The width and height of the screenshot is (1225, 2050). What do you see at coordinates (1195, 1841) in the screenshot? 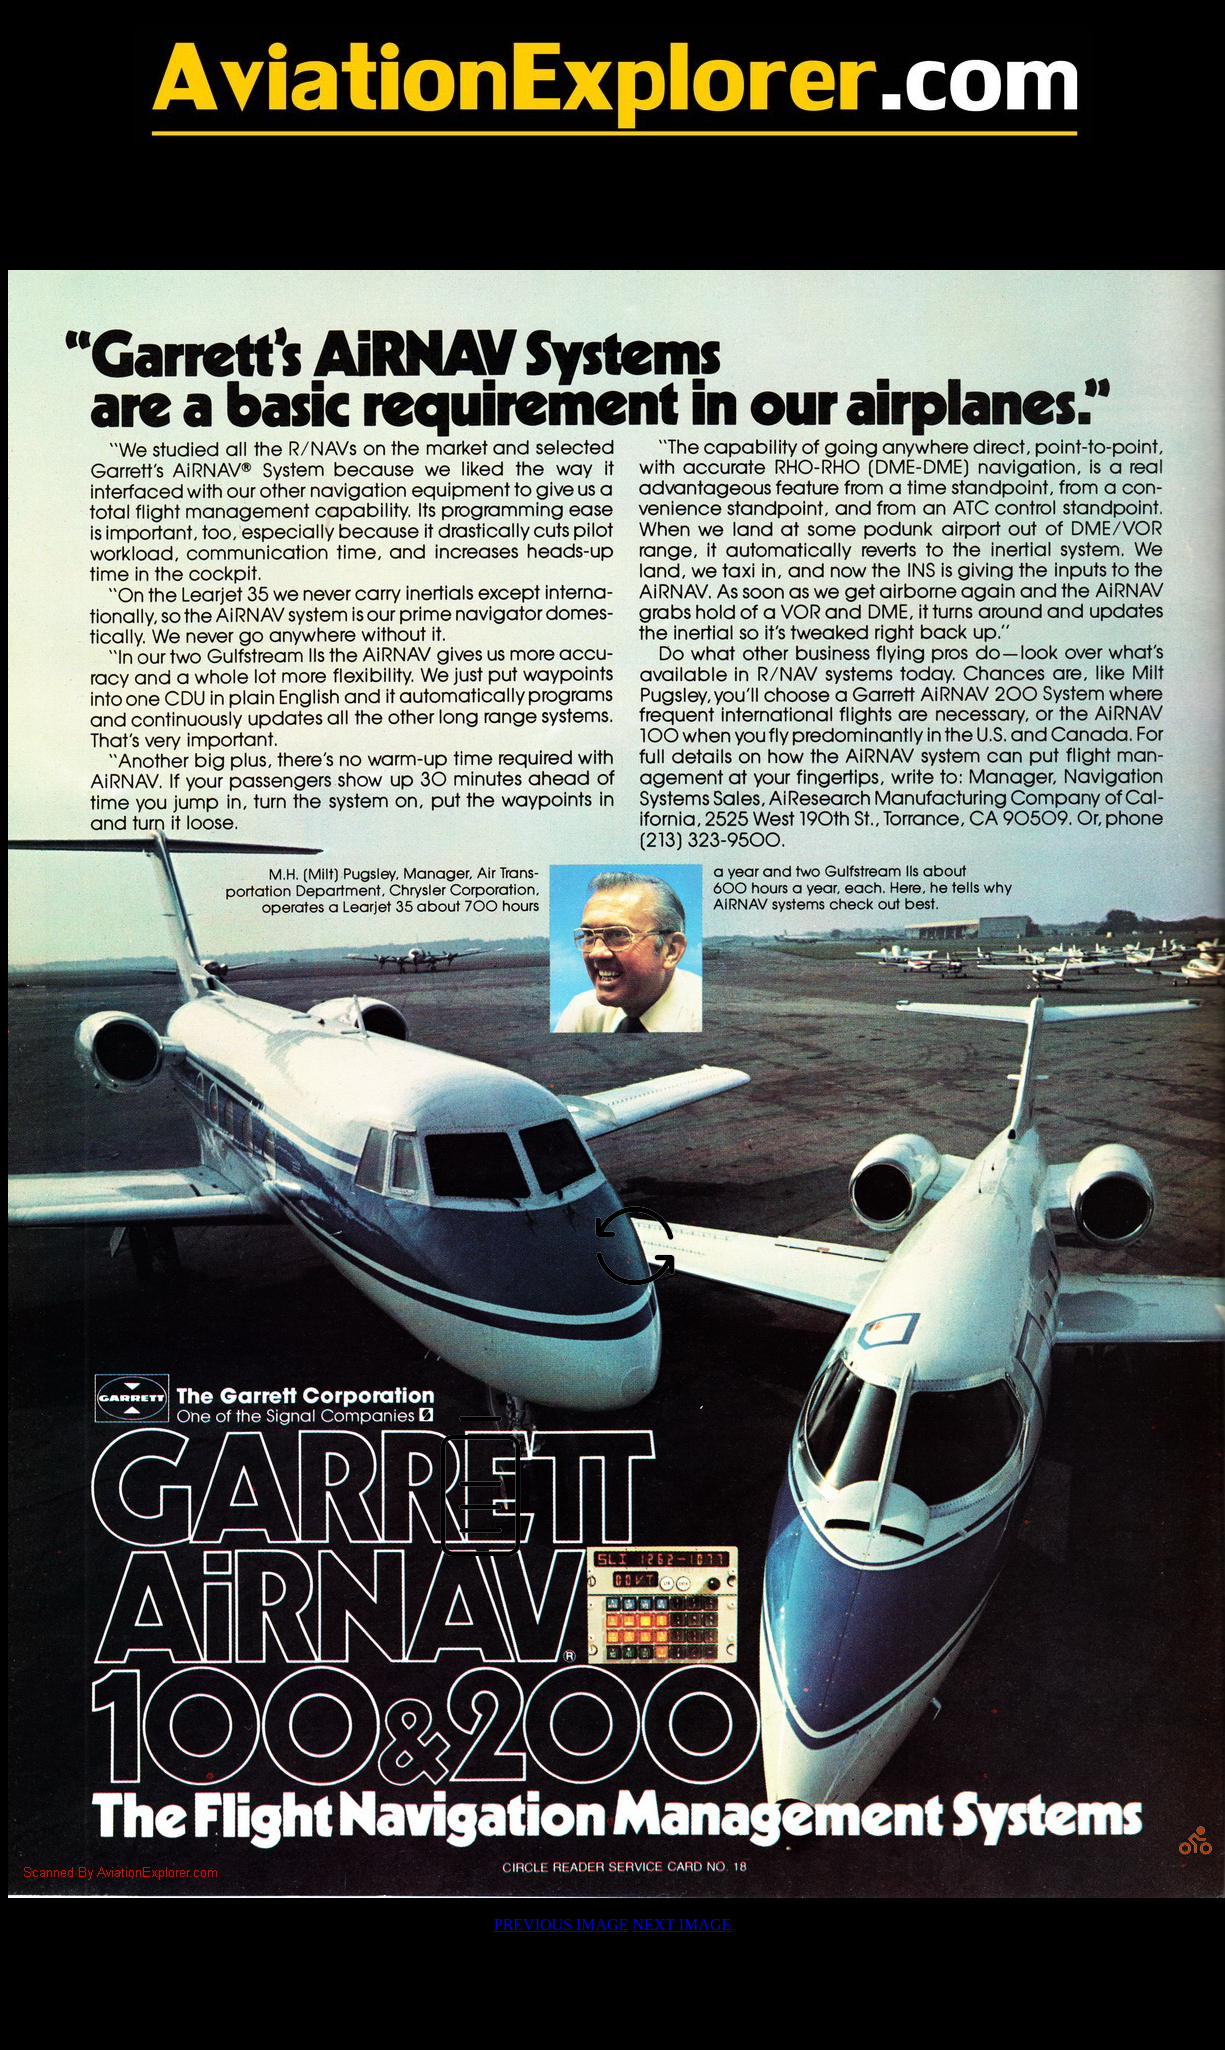
I see `access bike rental or cycling options` at bounding box center [1195, 1841].